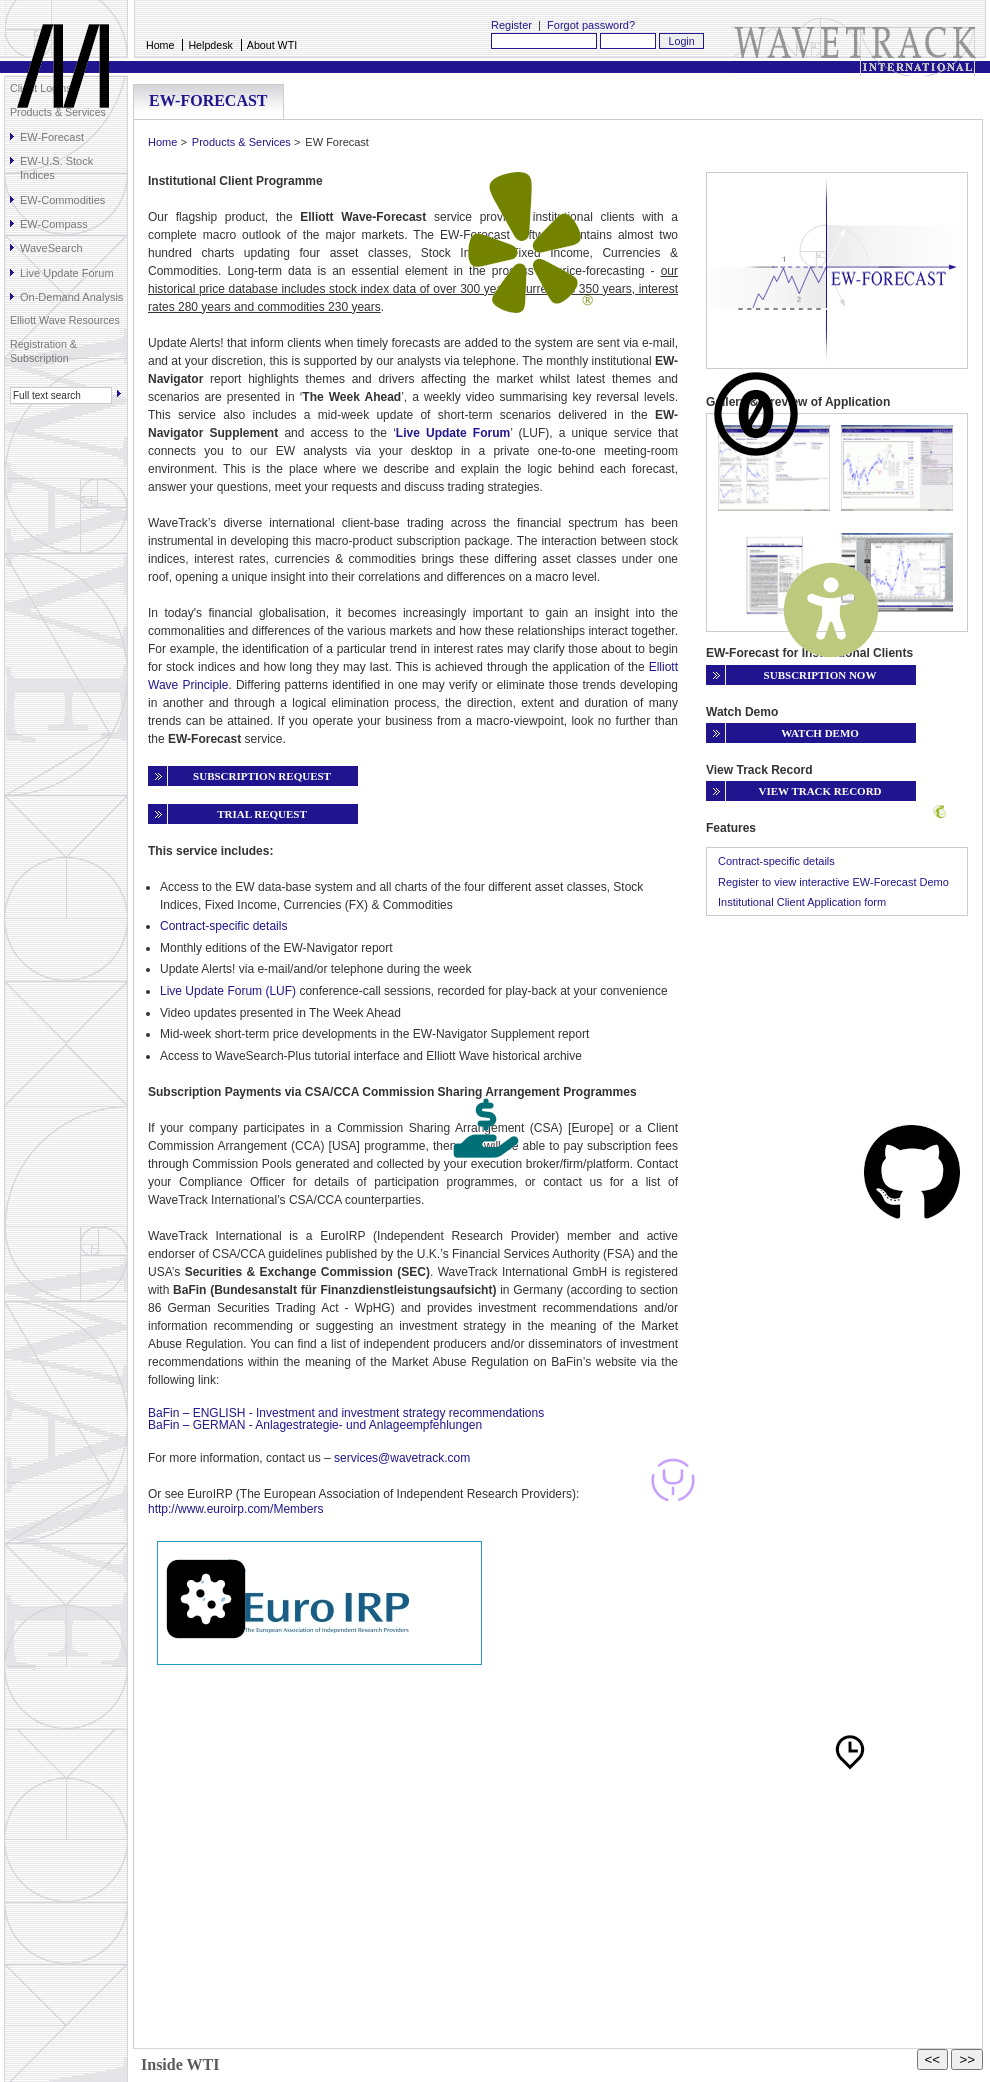 The height and width of the screenshot is (2082, 990). What do you see at coordinates (756, 414) in the screenshot?
I see `creative commons zero (CC0) public domain license` at bounding box center [756, 414].